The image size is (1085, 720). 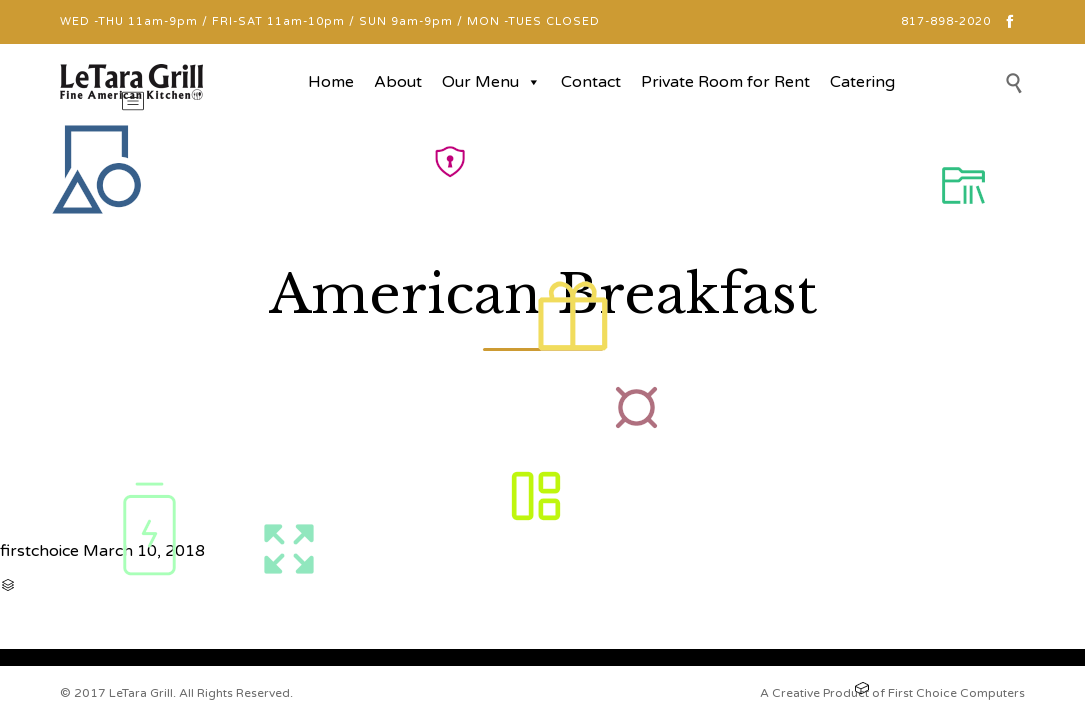 What do you see at coordinates (575, 318) in the screenshot?
I see `access gifts or rewards` at bounding box center [575, 318].